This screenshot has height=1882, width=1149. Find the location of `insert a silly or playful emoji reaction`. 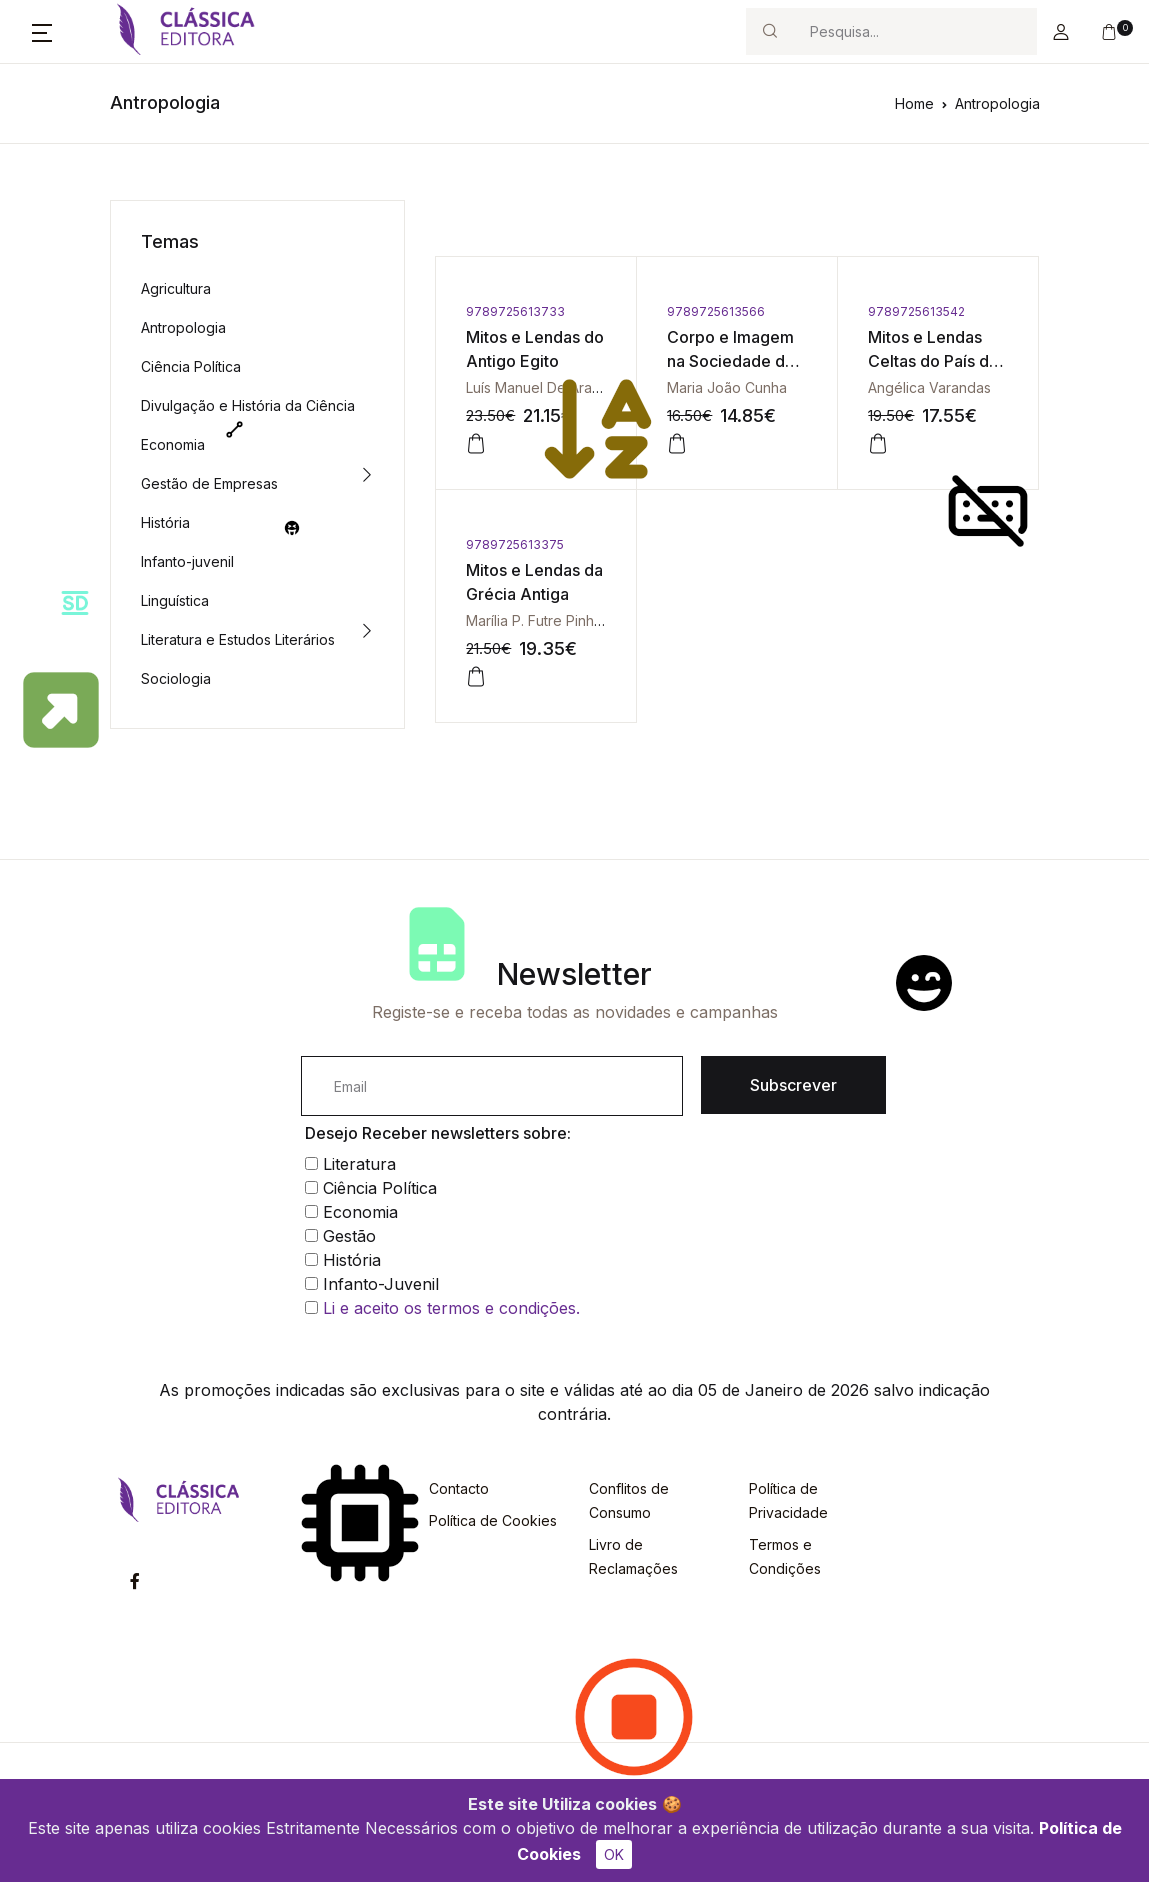

insert a silly or playful emoji reaction is located at coordinates (292, 528).